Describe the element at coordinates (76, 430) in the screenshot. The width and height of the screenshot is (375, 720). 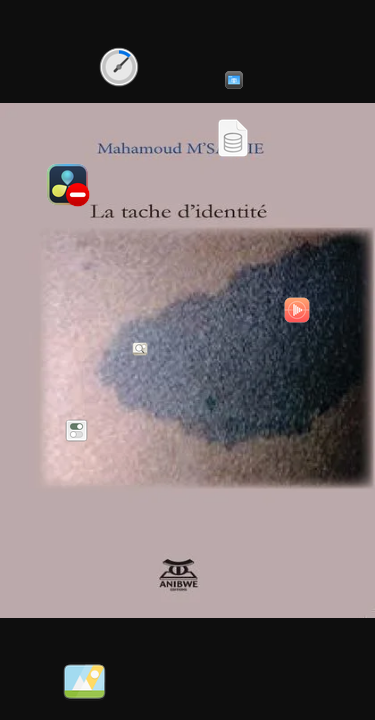
I see `open desktop preferences or settings` at that location.